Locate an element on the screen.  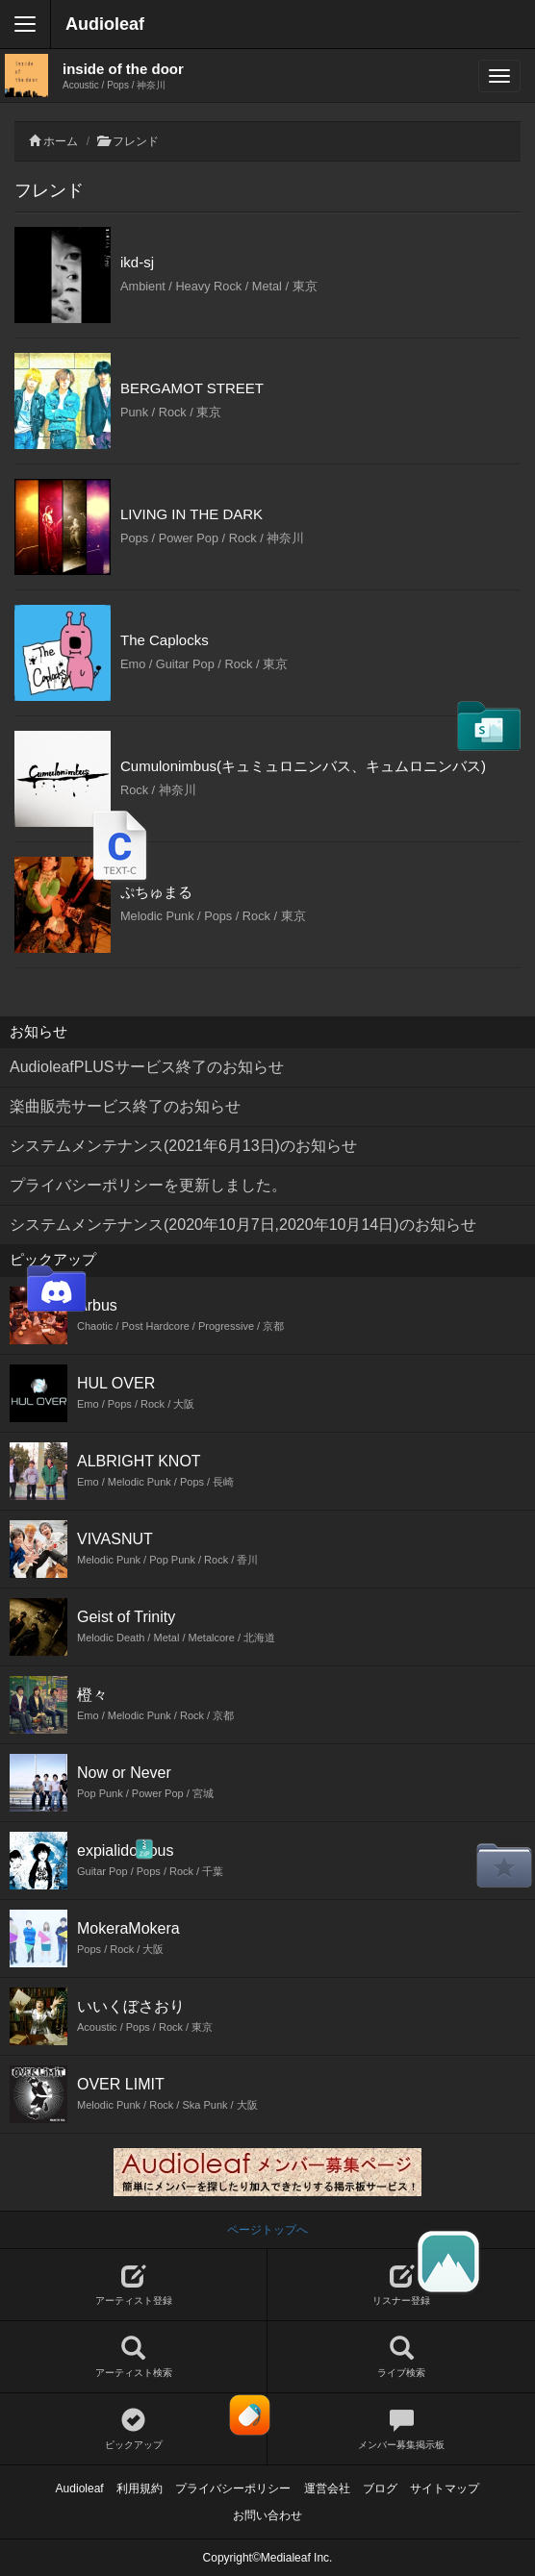
open bookmarked or favorite files is located at coordinates (504, 1865).